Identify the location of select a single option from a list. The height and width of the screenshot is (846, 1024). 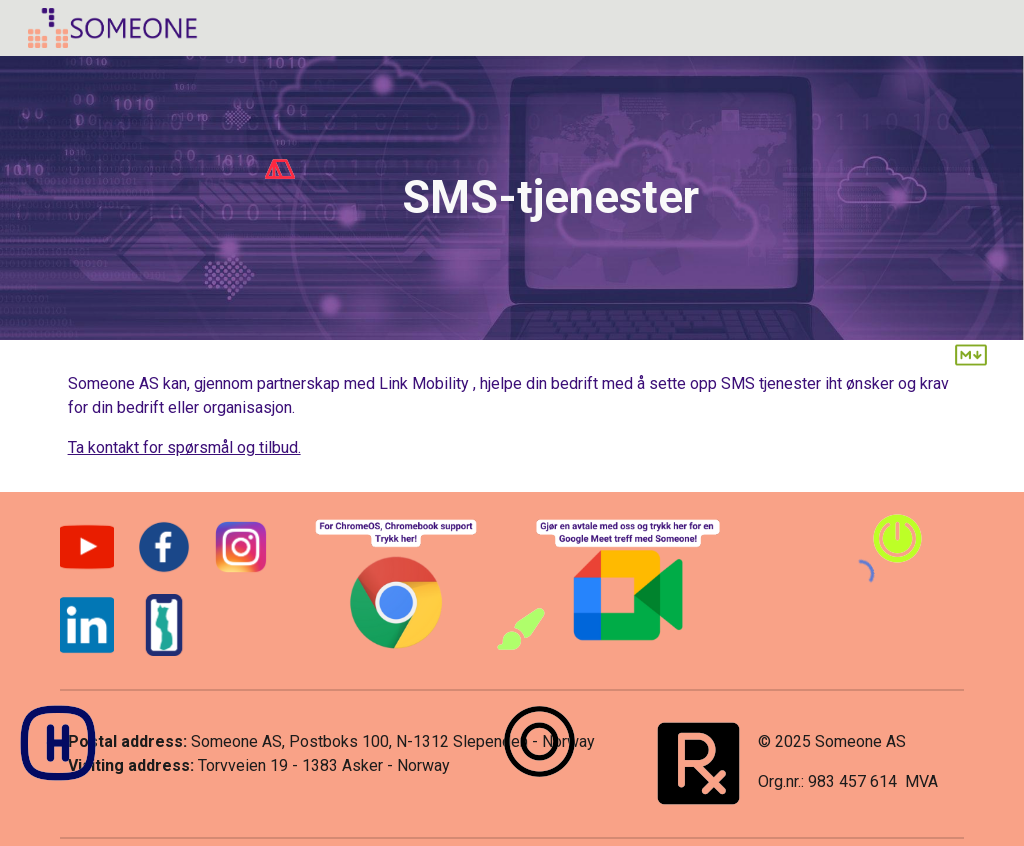
(539, 741).